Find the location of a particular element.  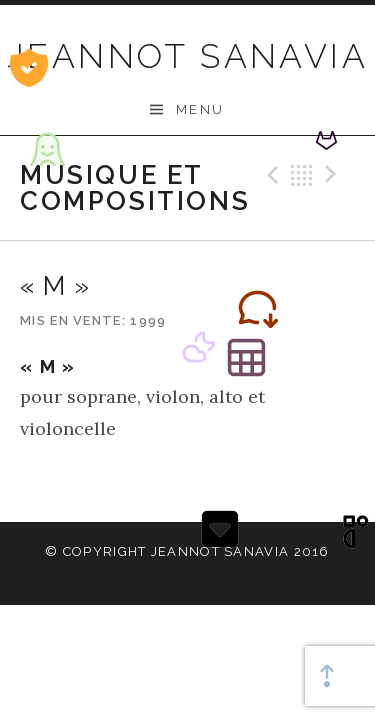

expand dropdown menu is located at coordinates (220, 529).